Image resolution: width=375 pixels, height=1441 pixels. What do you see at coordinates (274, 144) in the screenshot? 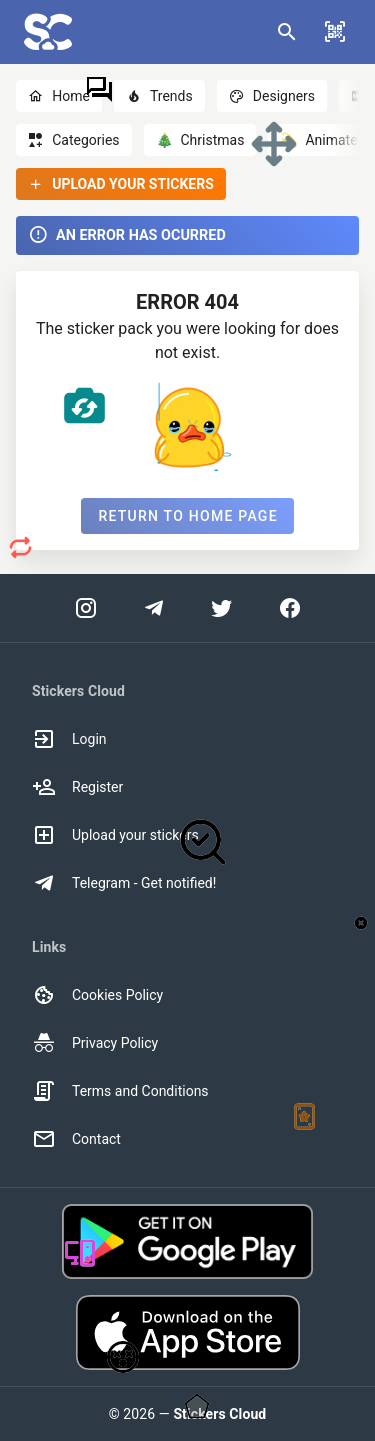
I see `move or reposition an element` at bounding box center [274, 144].